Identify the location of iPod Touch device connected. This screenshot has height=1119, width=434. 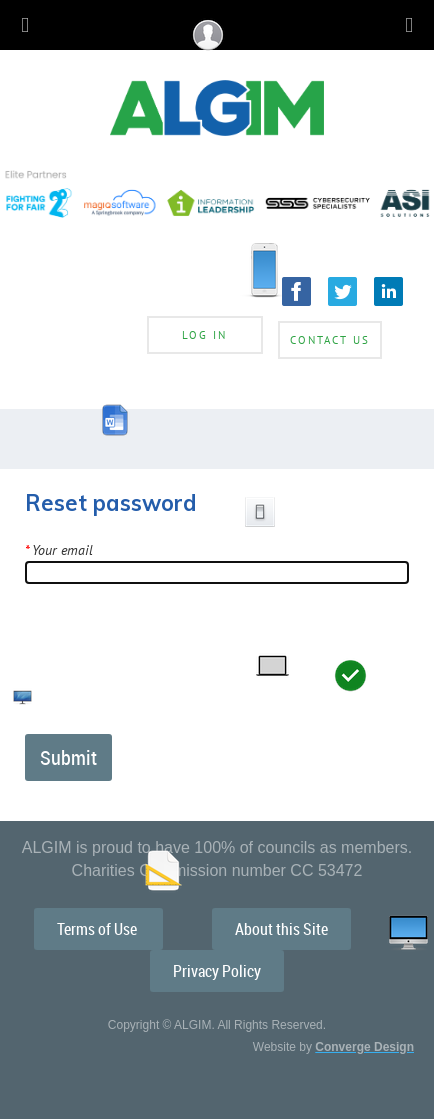
(264, 270).